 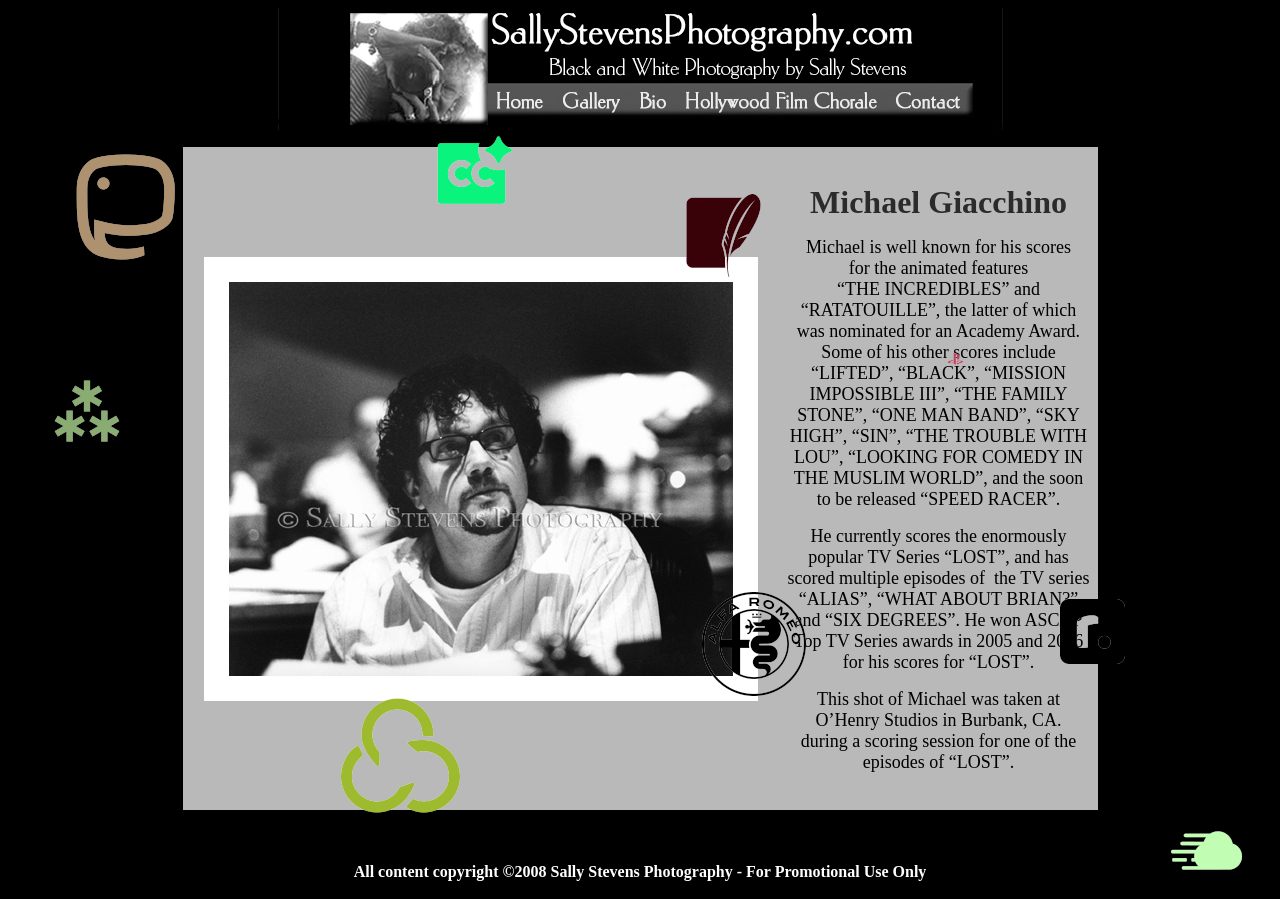 What do you see at coordinates (723, 235) in the screenshot?
I see `SQLite database technology` at bounding box center [723, 235].